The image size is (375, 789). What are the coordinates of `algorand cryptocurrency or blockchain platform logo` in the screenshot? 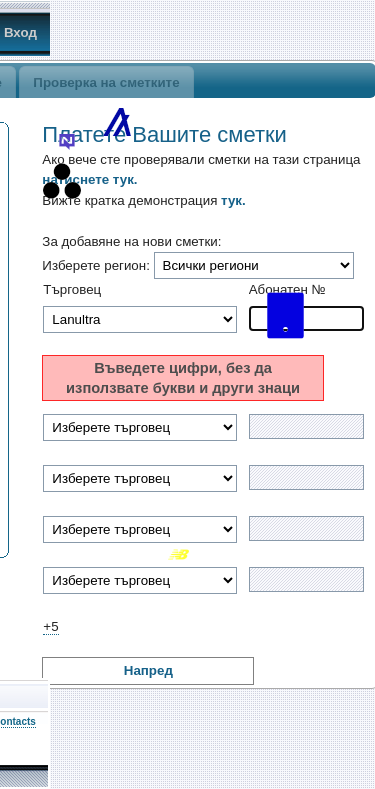 It's located at (117, 122).